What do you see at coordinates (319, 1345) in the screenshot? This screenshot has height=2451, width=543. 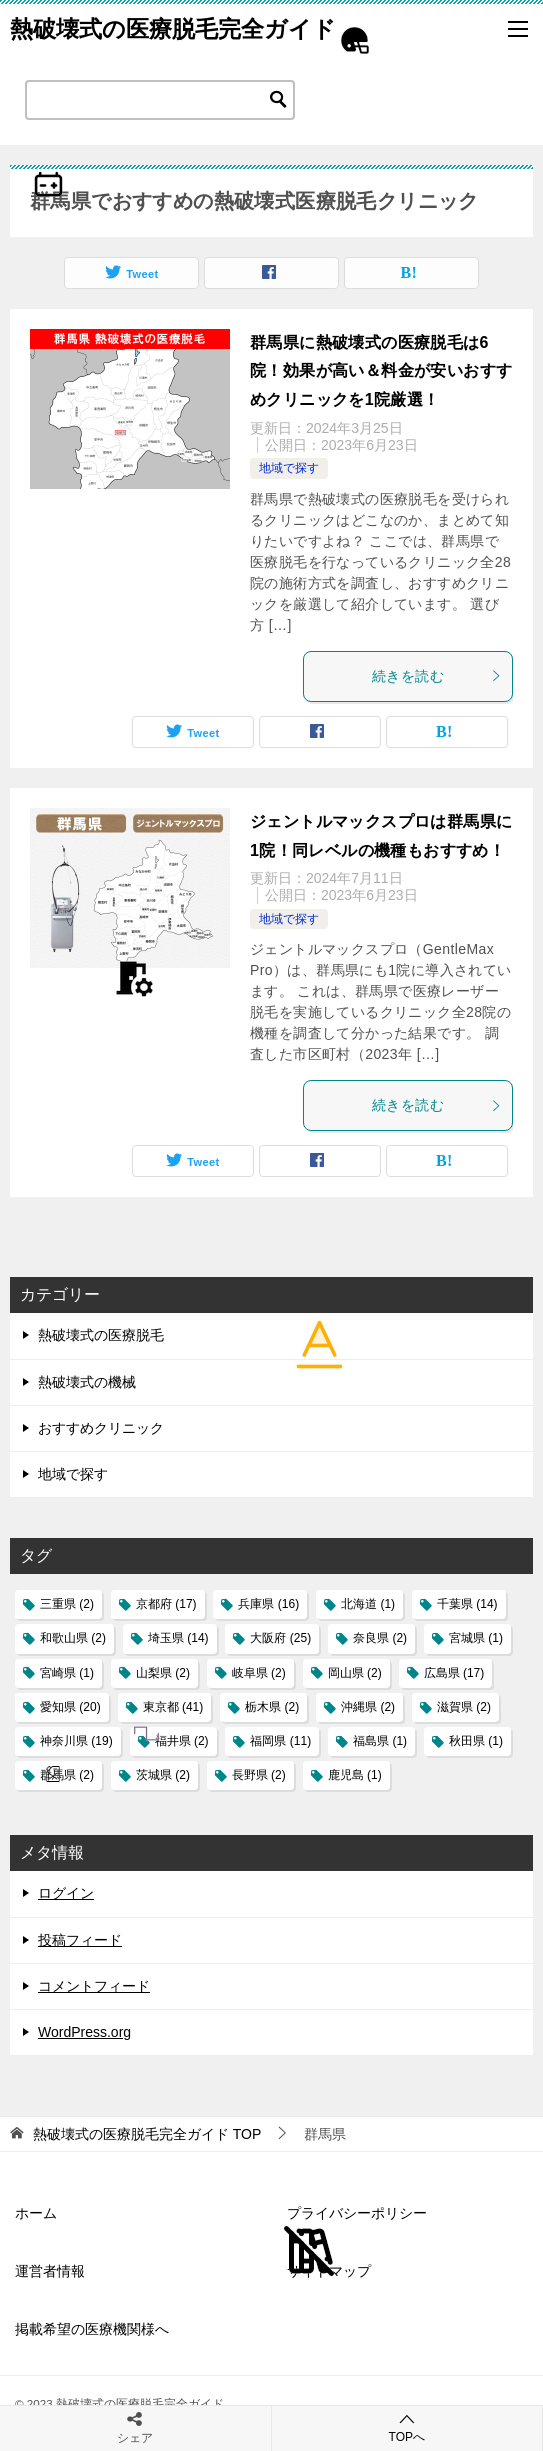 I see `apply underline formatting to text` at bounding box center [319, 1345].